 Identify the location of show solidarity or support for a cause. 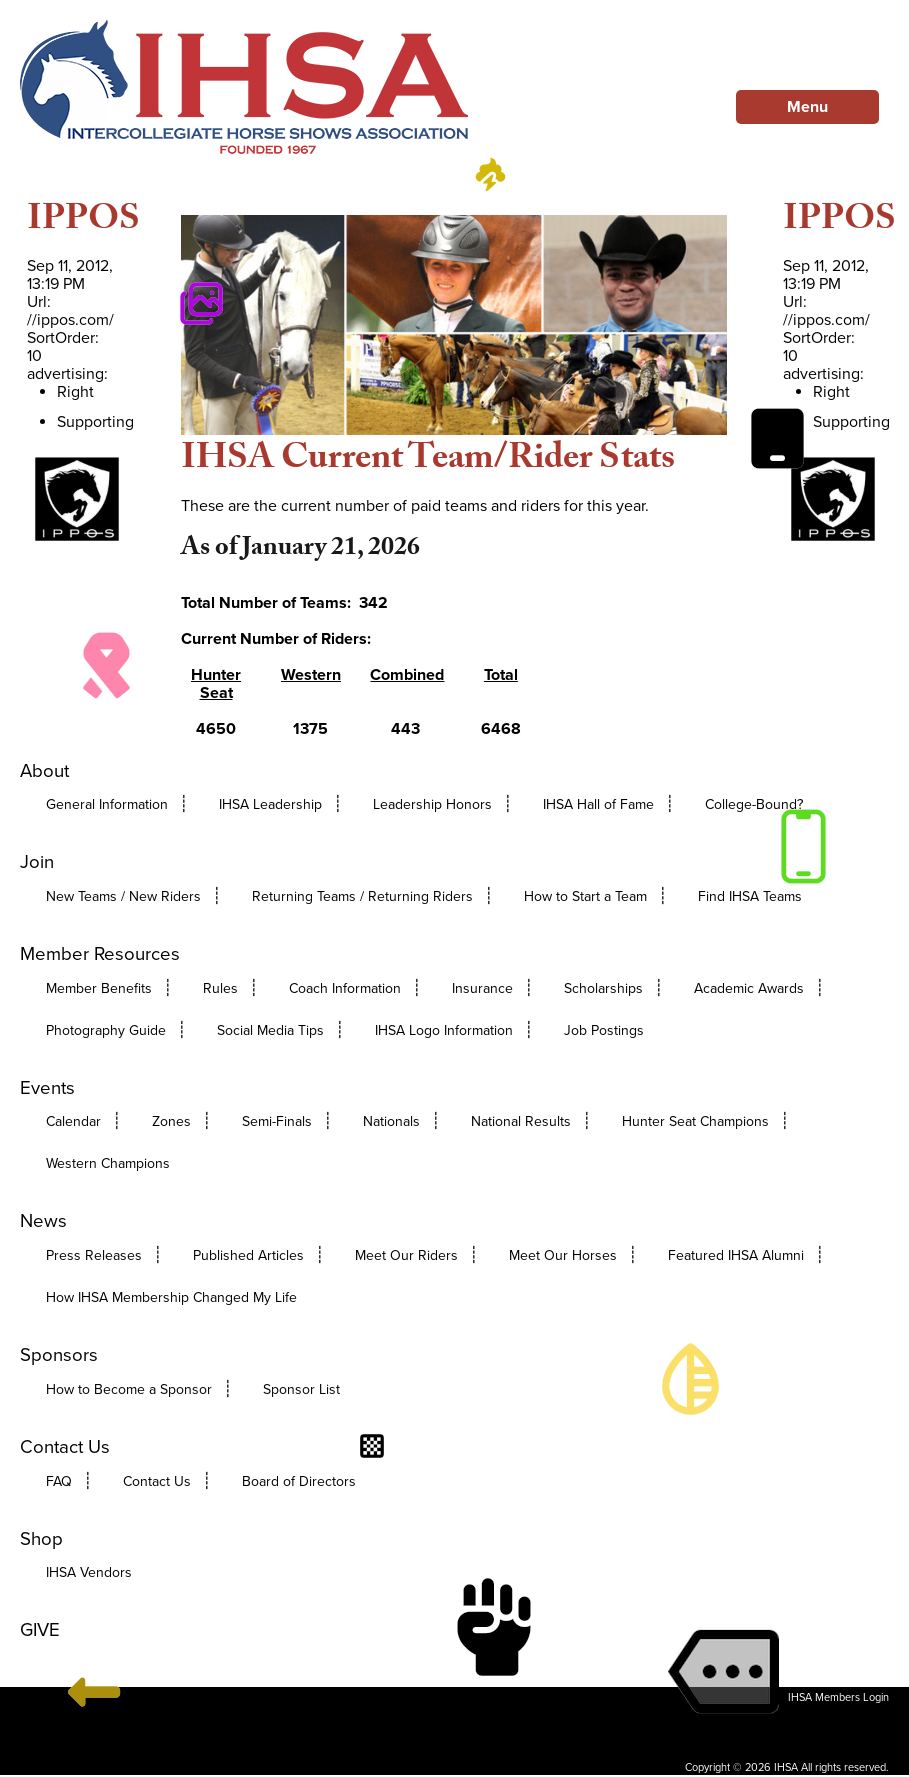
(494, 1627).